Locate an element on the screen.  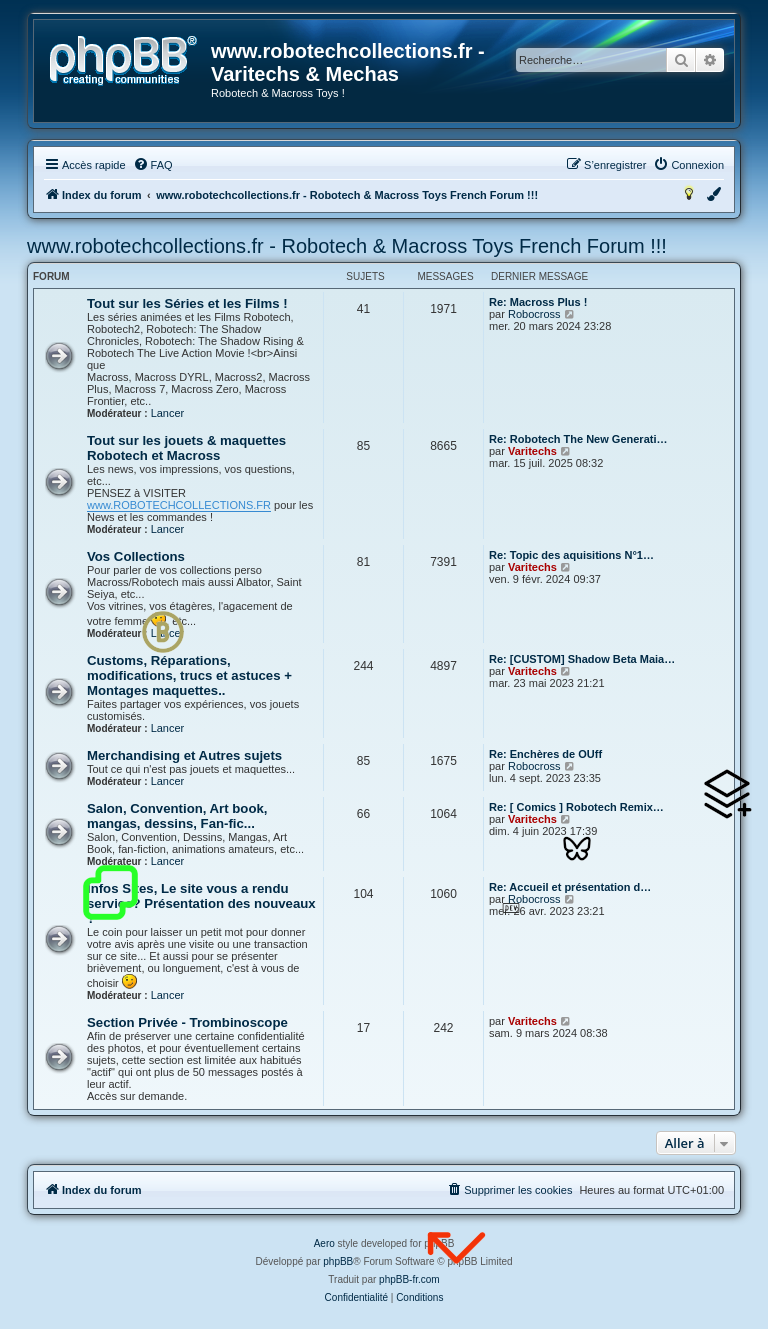
go back or return to previous step is located at coordinates (456, 1246).